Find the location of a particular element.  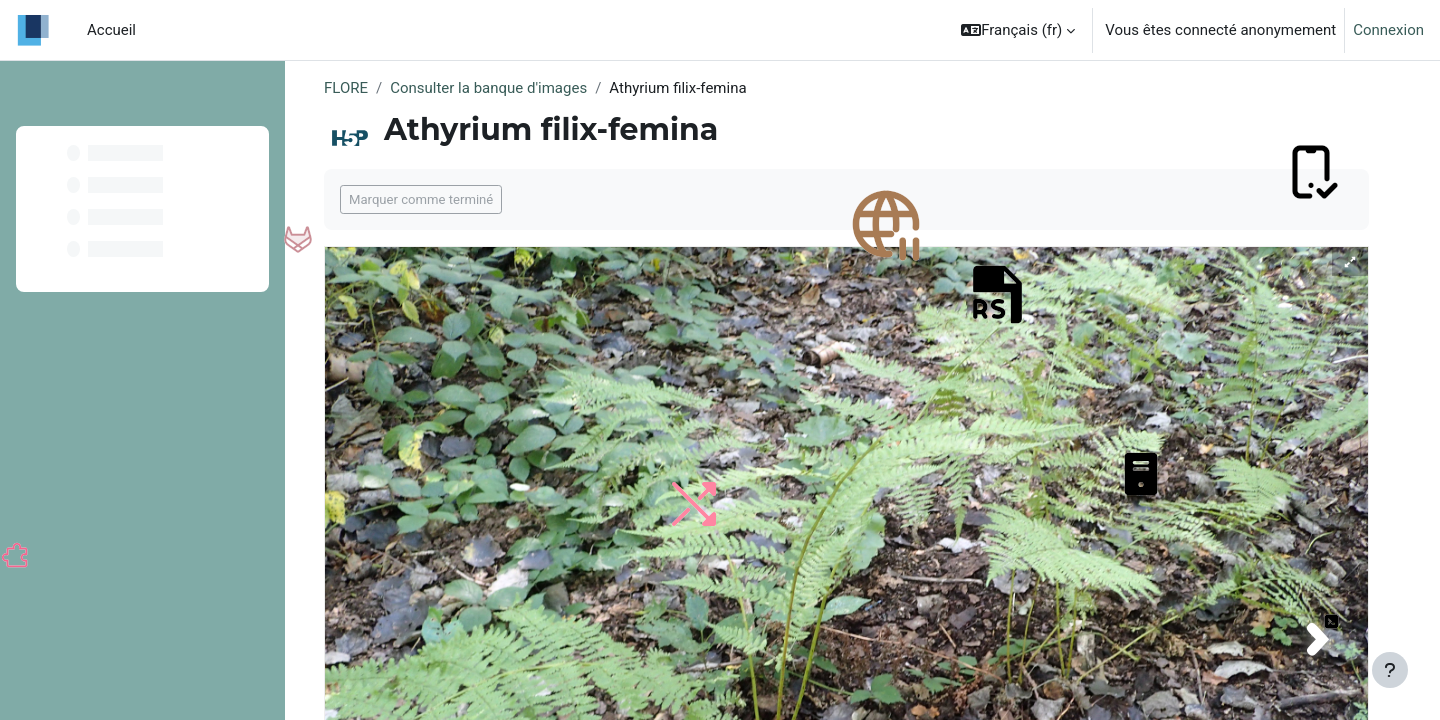

access server or desktop computer settings is located at coordinates (1141, 474).